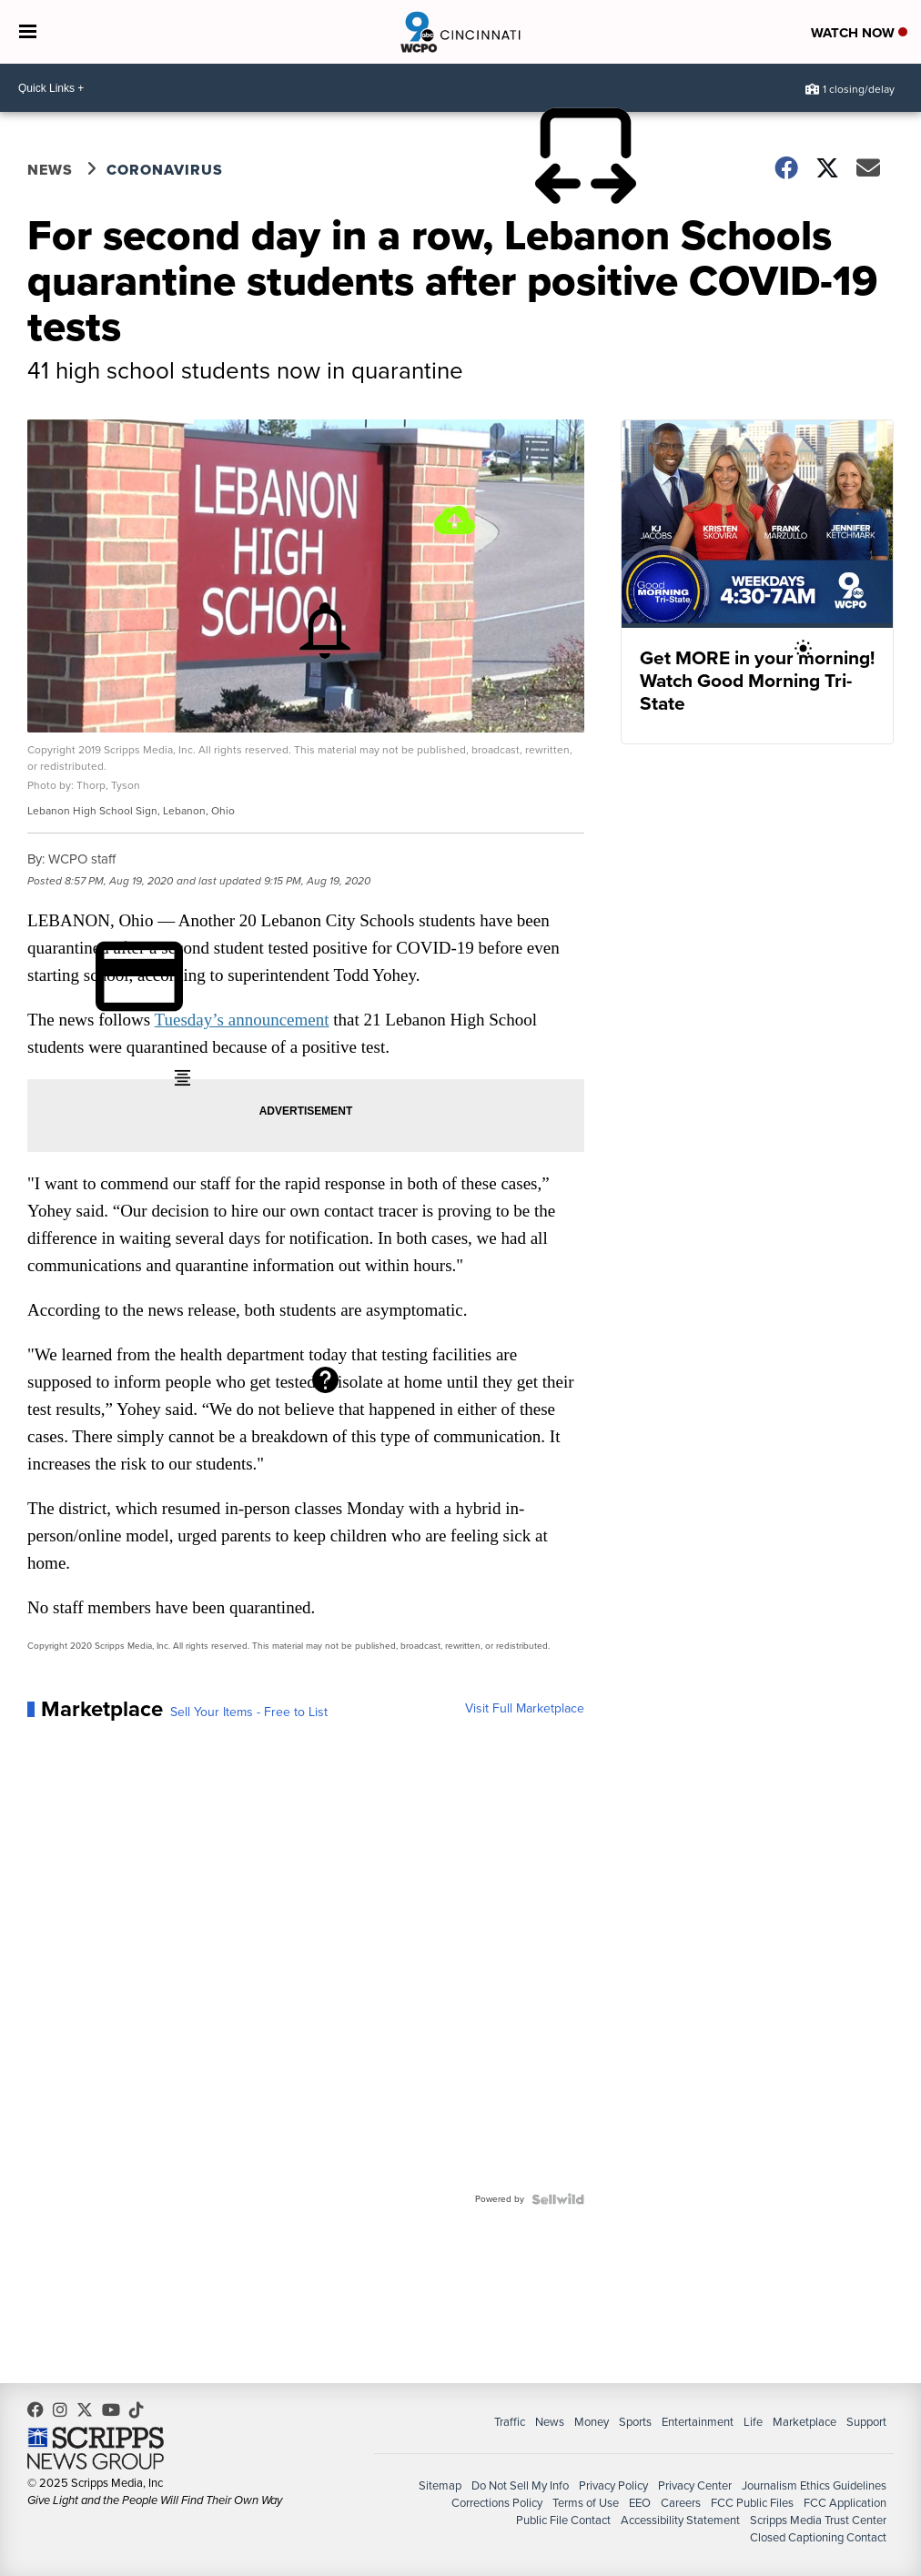 The width and height of the screenshot is (921, 2576). Describe the element at coordinates (139, 976) in the screenshot. I see `manage payment methods` at that location.